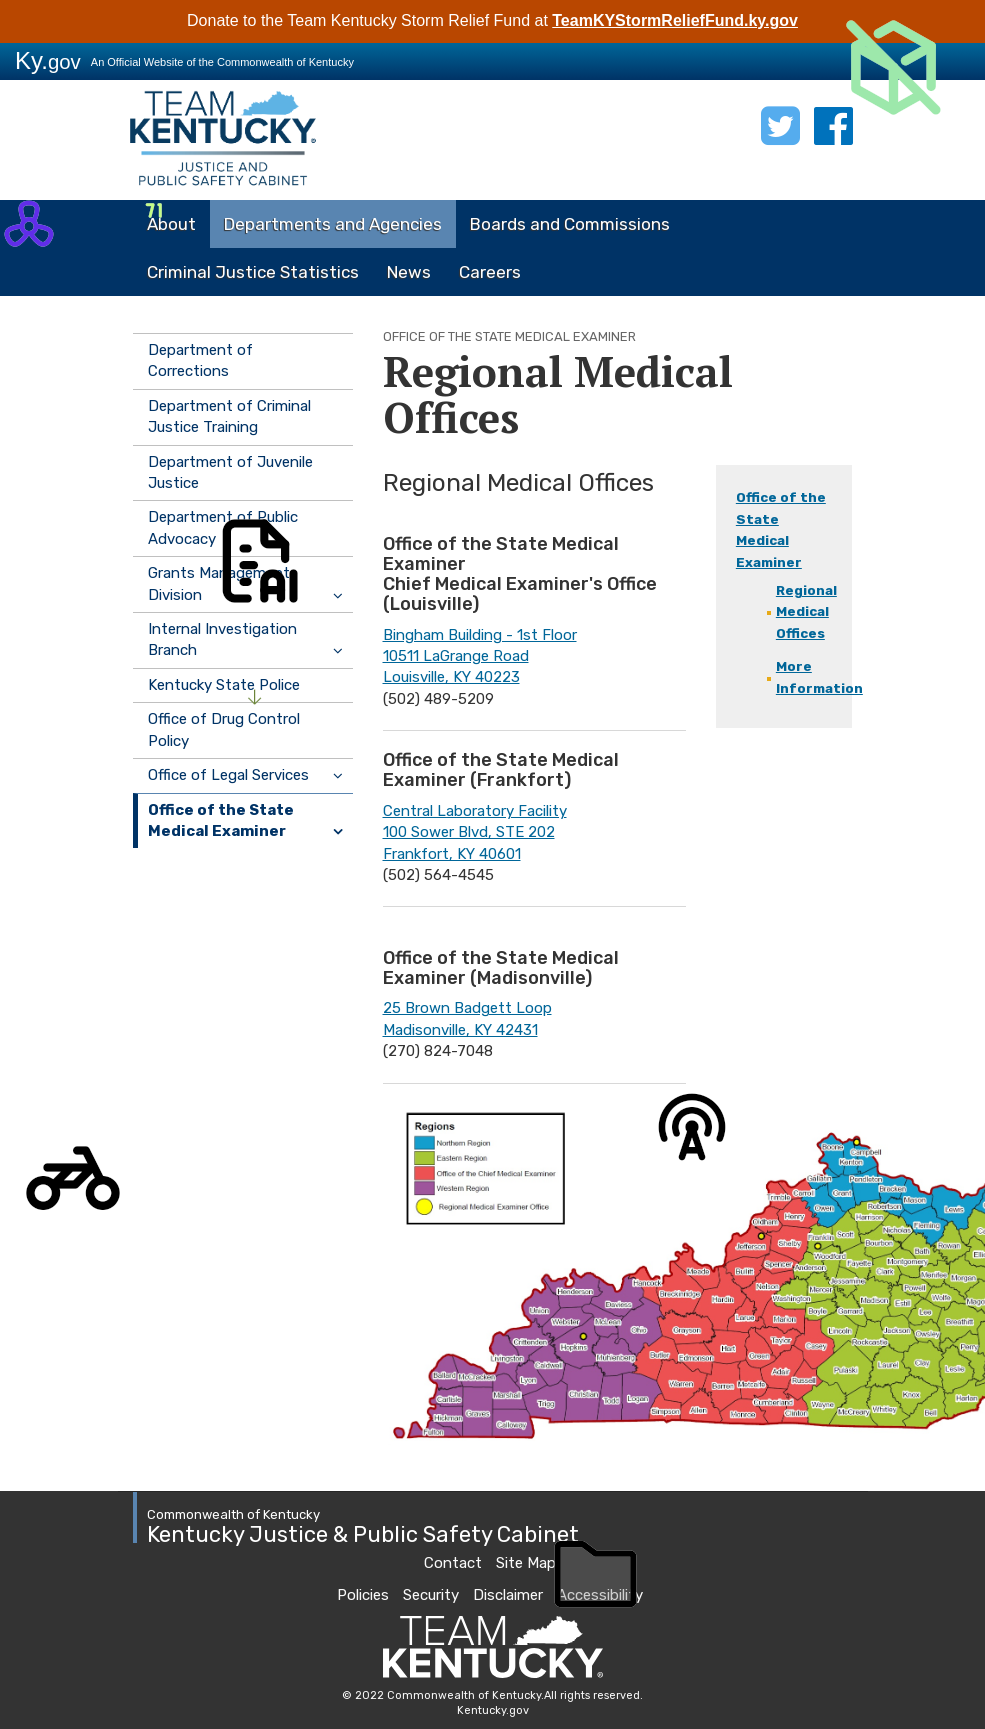 The image size is (985, 1729). Describe the element at coordinates (254, 697) in the screenshot. I see `scroll down or view more content below` at that location.